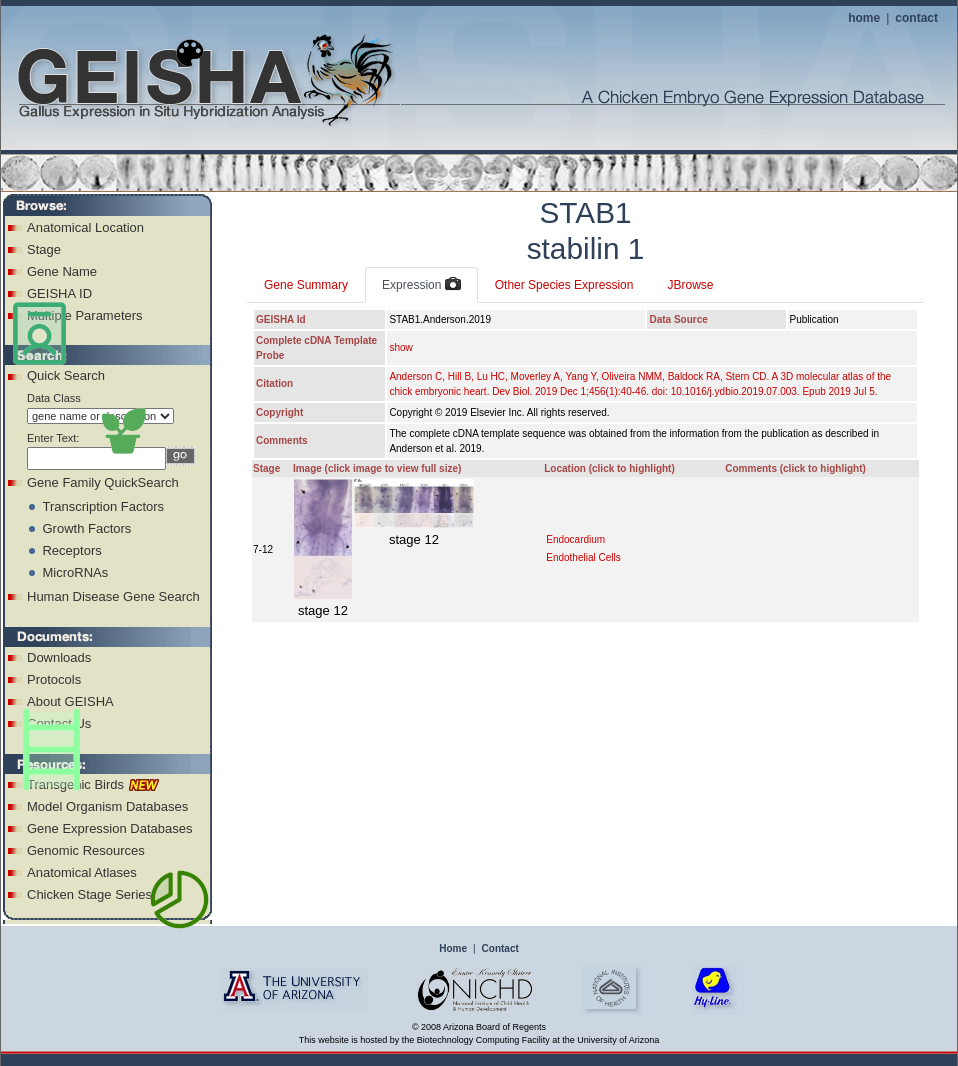 The image size is (958, 1066). What do you see at coordinates (190, 53) in the screenshot?
I see `access color or theme customization options` at bounding box center [190, 53].